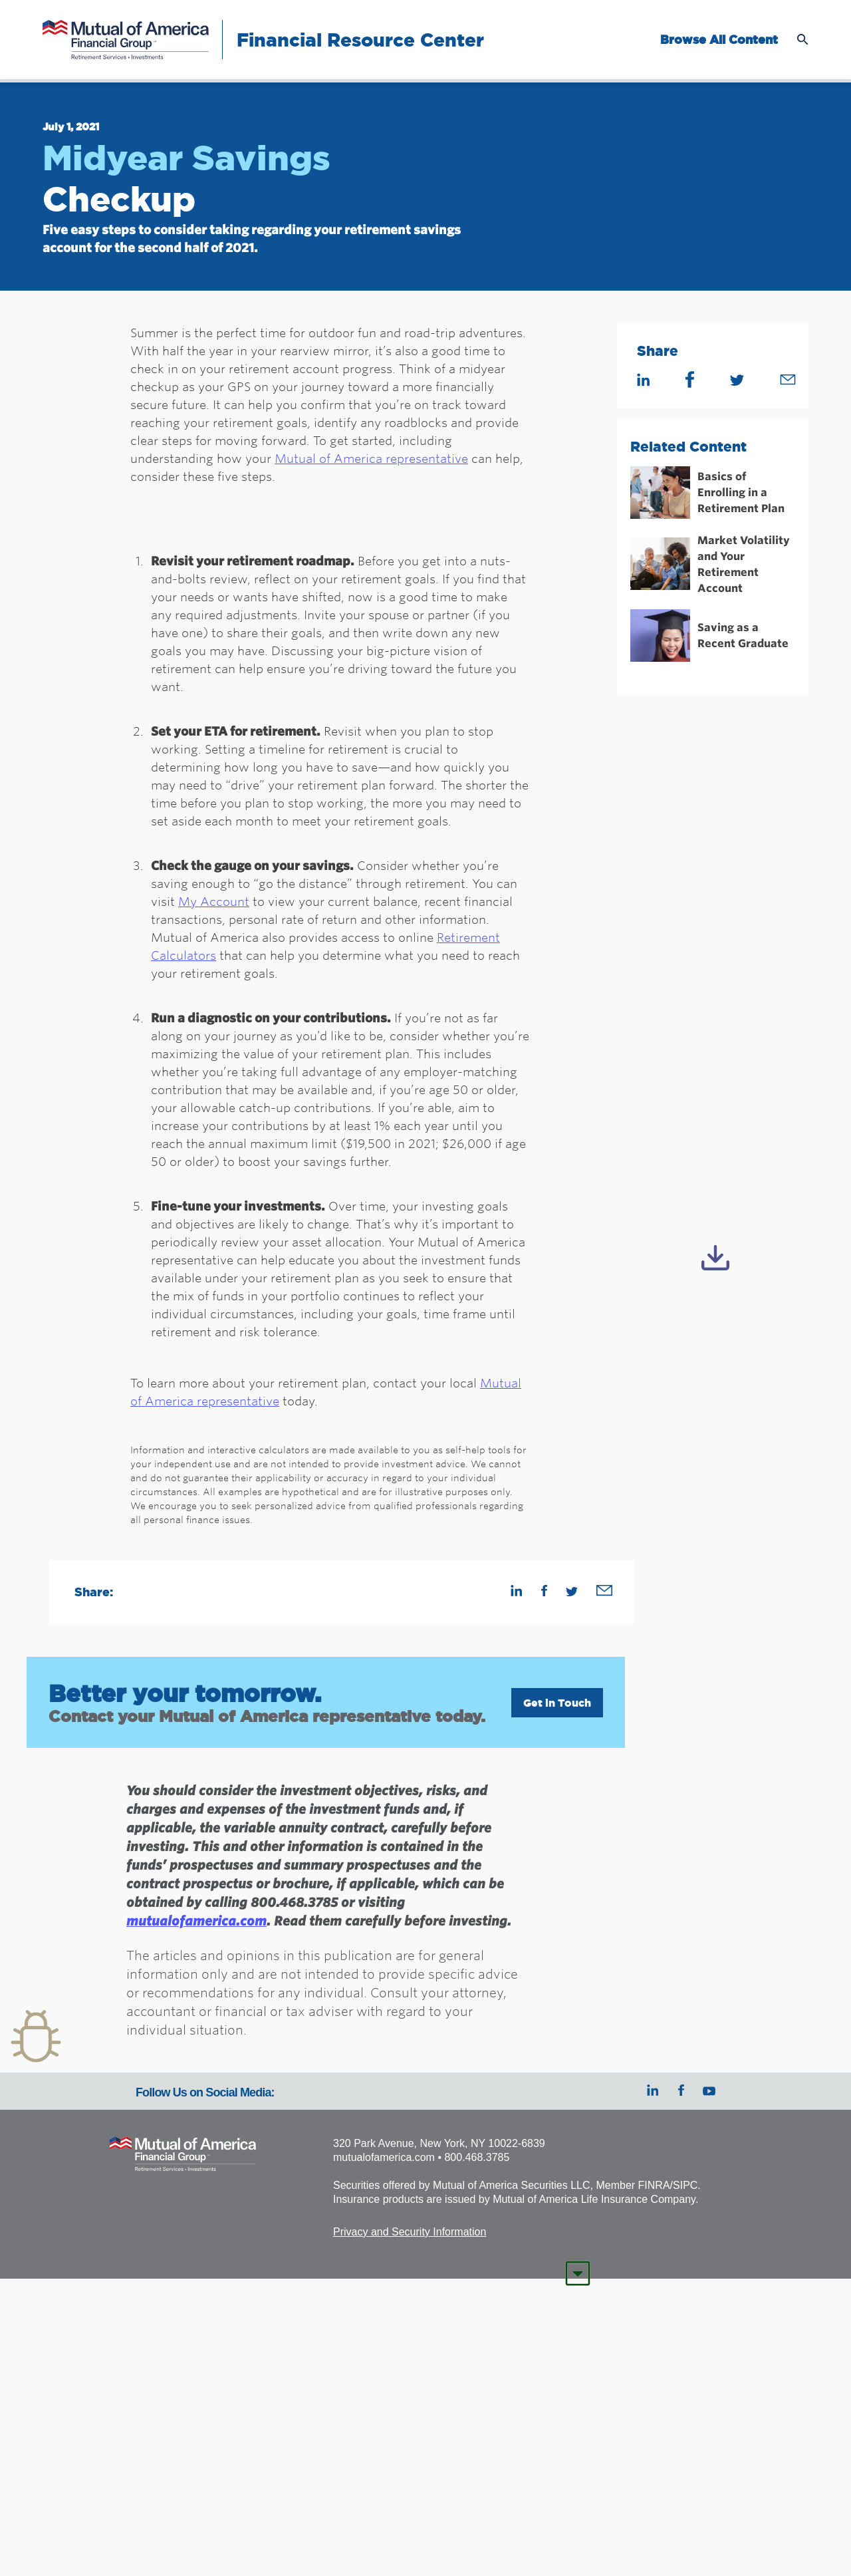 This screenshot has width=851, height=2576. Describe the element at coordinates (715, 1258) in the screenshot. I see `download a file or document` at that location.